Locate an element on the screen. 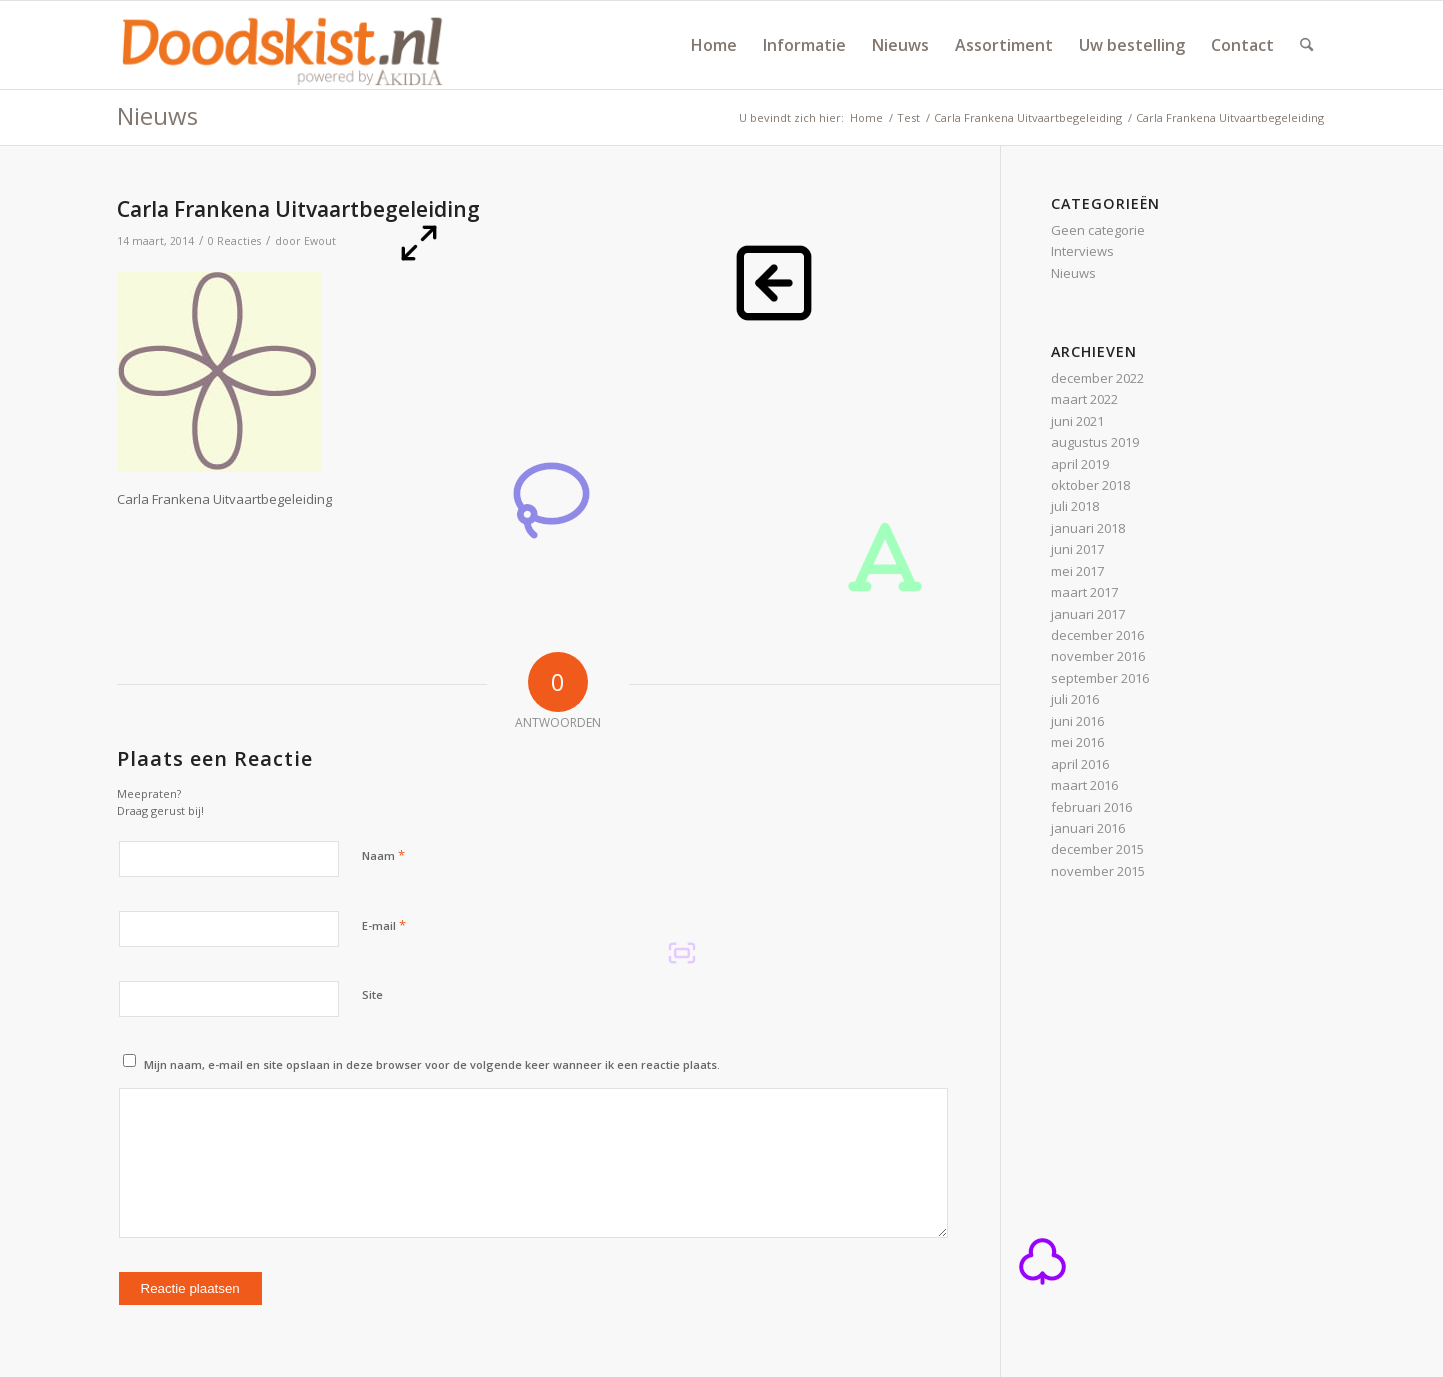  expand to fullscreen mode is located at coordinates (419, 243).